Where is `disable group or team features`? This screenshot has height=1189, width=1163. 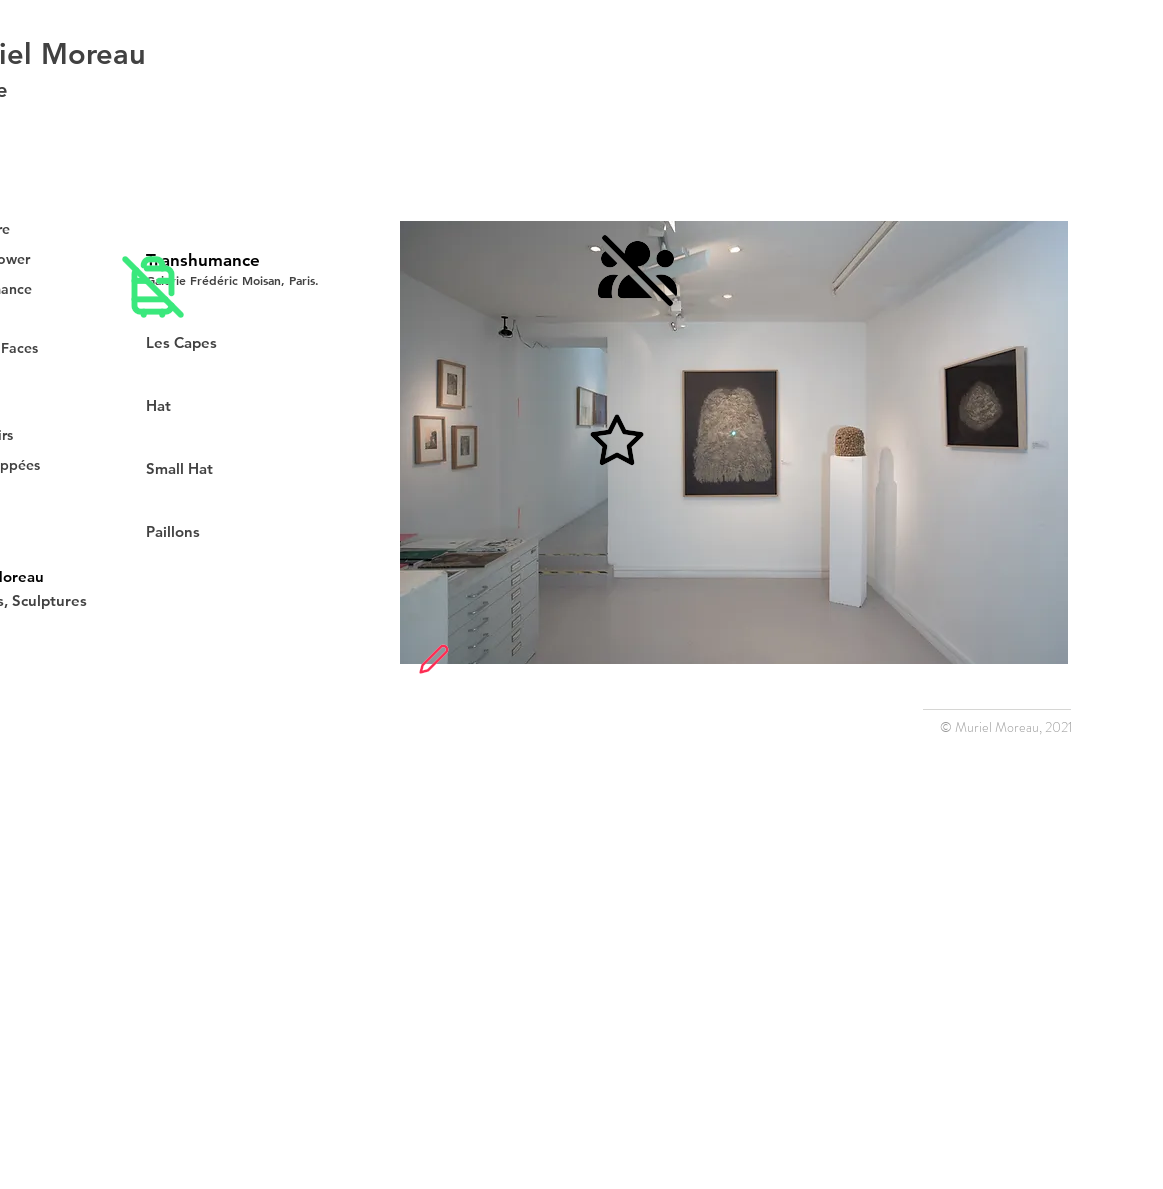
disable group or team features is located at coordinates (637, 270).